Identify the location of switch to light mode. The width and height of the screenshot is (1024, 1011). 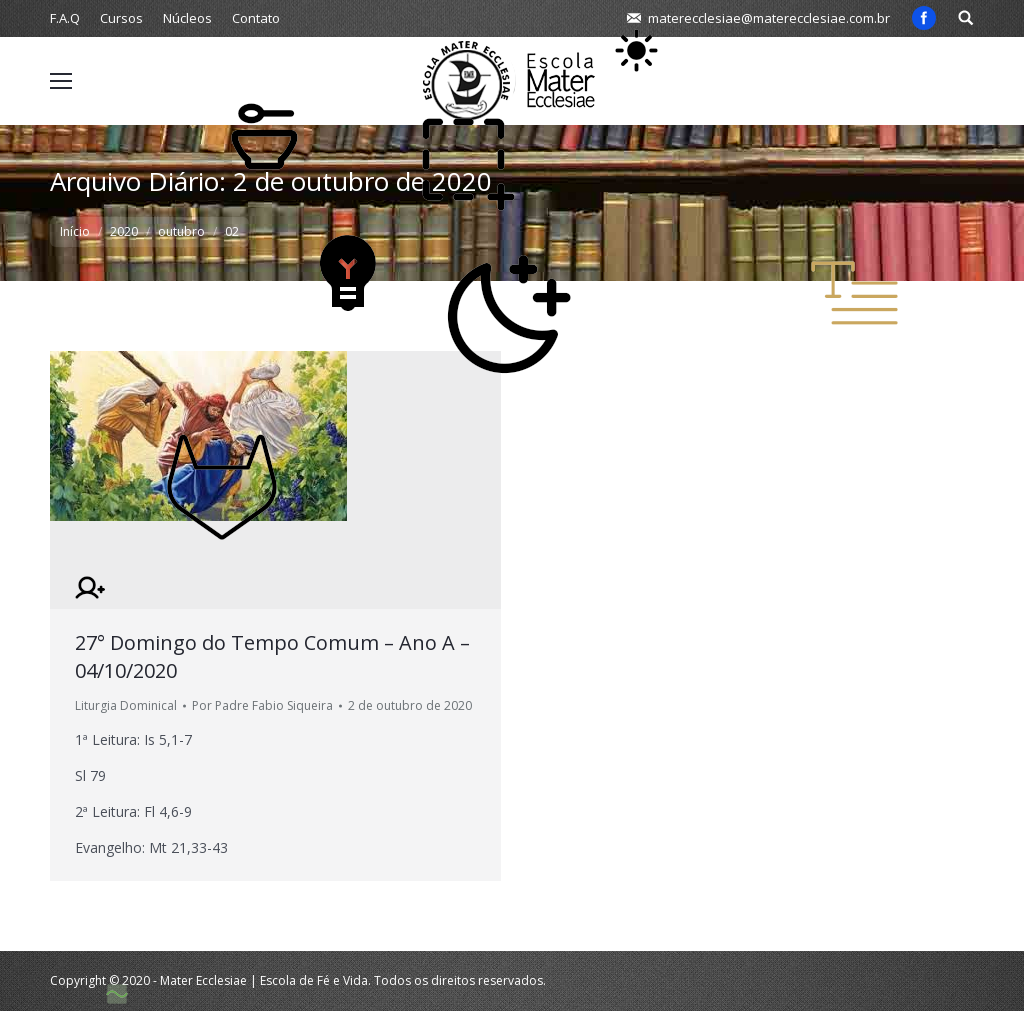
(636, 50).